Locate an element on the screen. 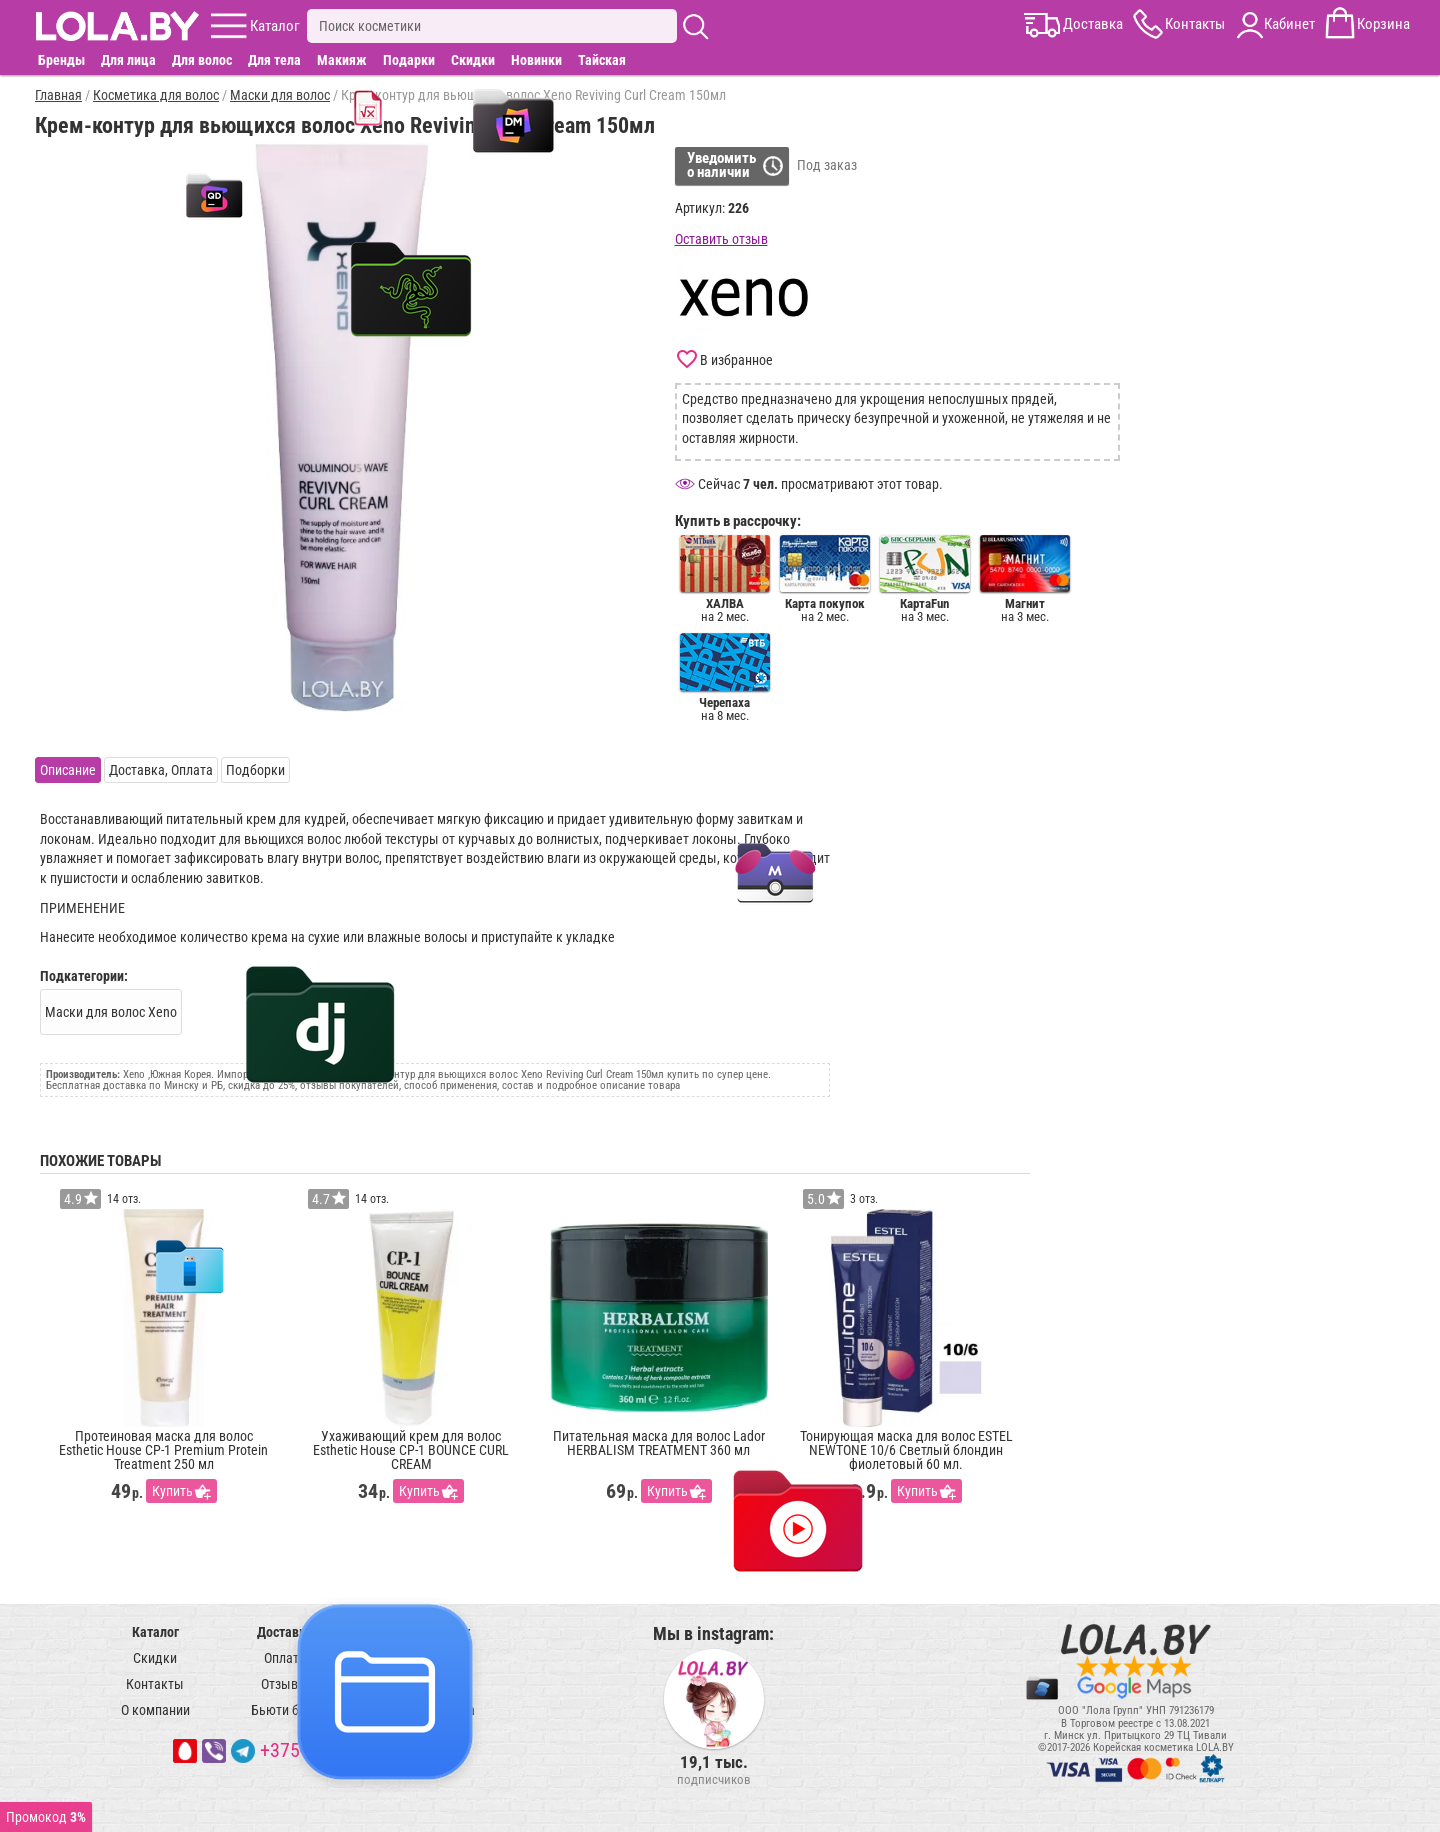  open razer gaming software folder is located at coordinates (410, 292).